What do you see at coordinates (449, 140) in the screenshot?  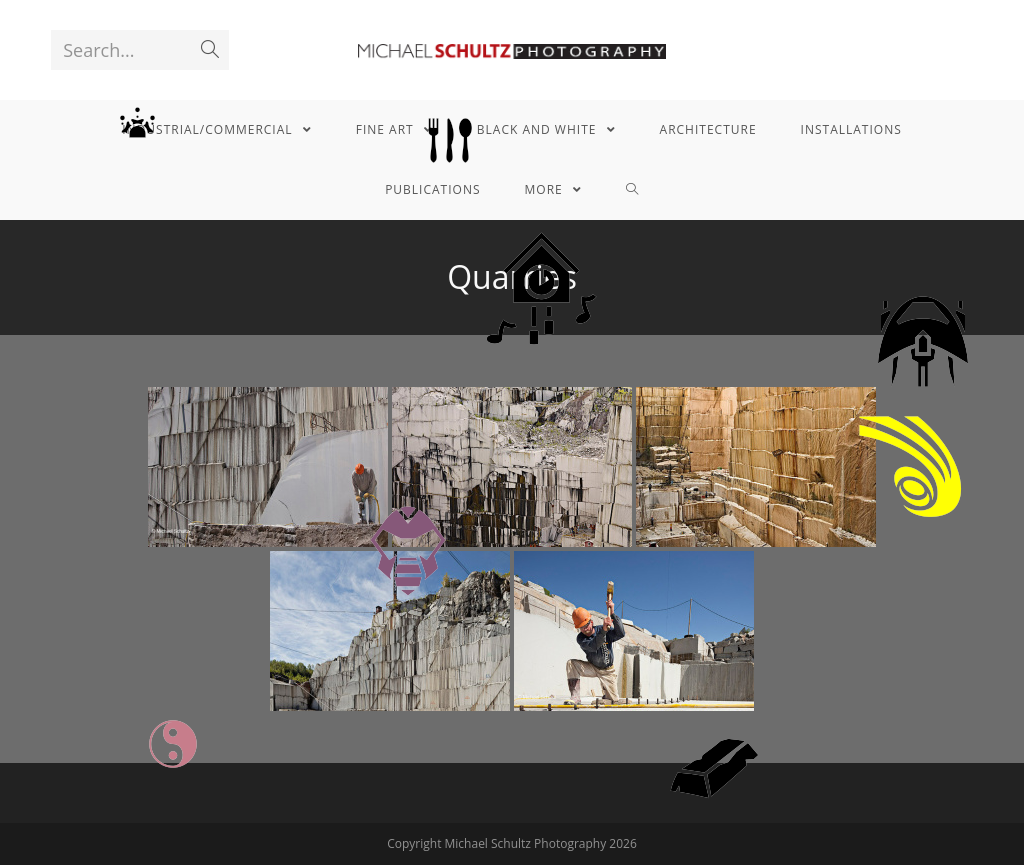 I see `view nearby restaurants or dining options` at bounding box center [449, 140].